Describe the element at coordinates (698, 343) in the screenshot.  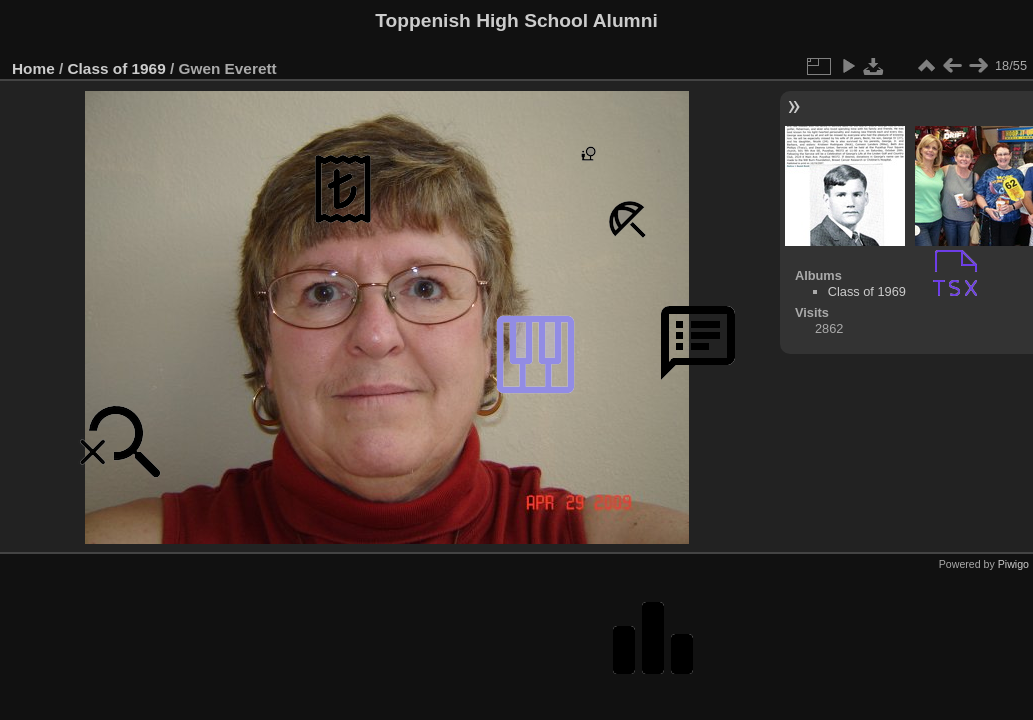
I see `view speaker notes or presentation talking points` at that location.